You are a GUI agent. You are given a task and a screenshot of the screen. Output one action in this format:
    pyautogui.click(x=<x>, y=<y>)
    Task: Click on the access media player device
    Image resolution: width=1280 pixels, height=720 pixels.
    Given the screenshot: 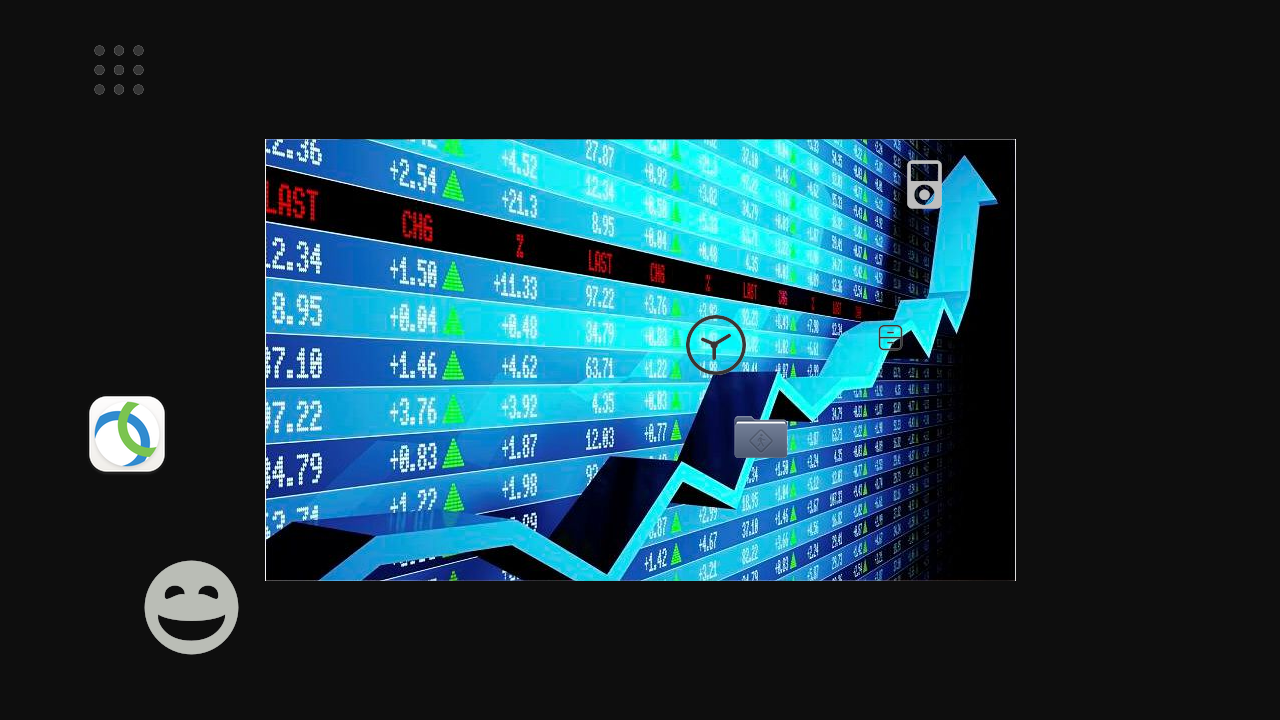 What is the action you would take?
    pyautogui.click(x=924, y=184)
    